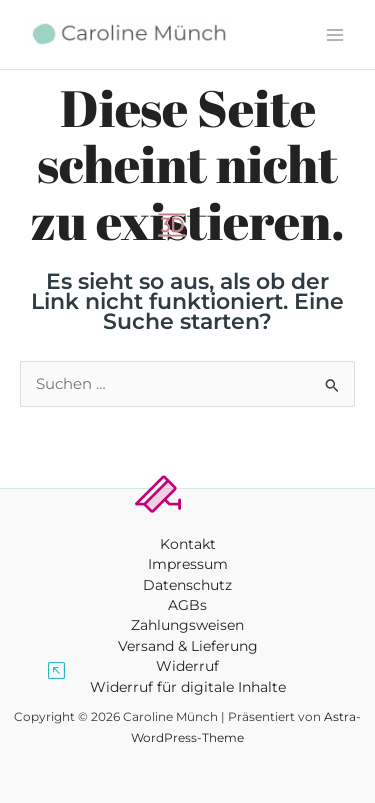 The width and height of the screenshot is (375, 803). Describe the element at coordinates (56, 670) in the screenshot. I see `navigate to the top-left or go back diagonally` at that location.